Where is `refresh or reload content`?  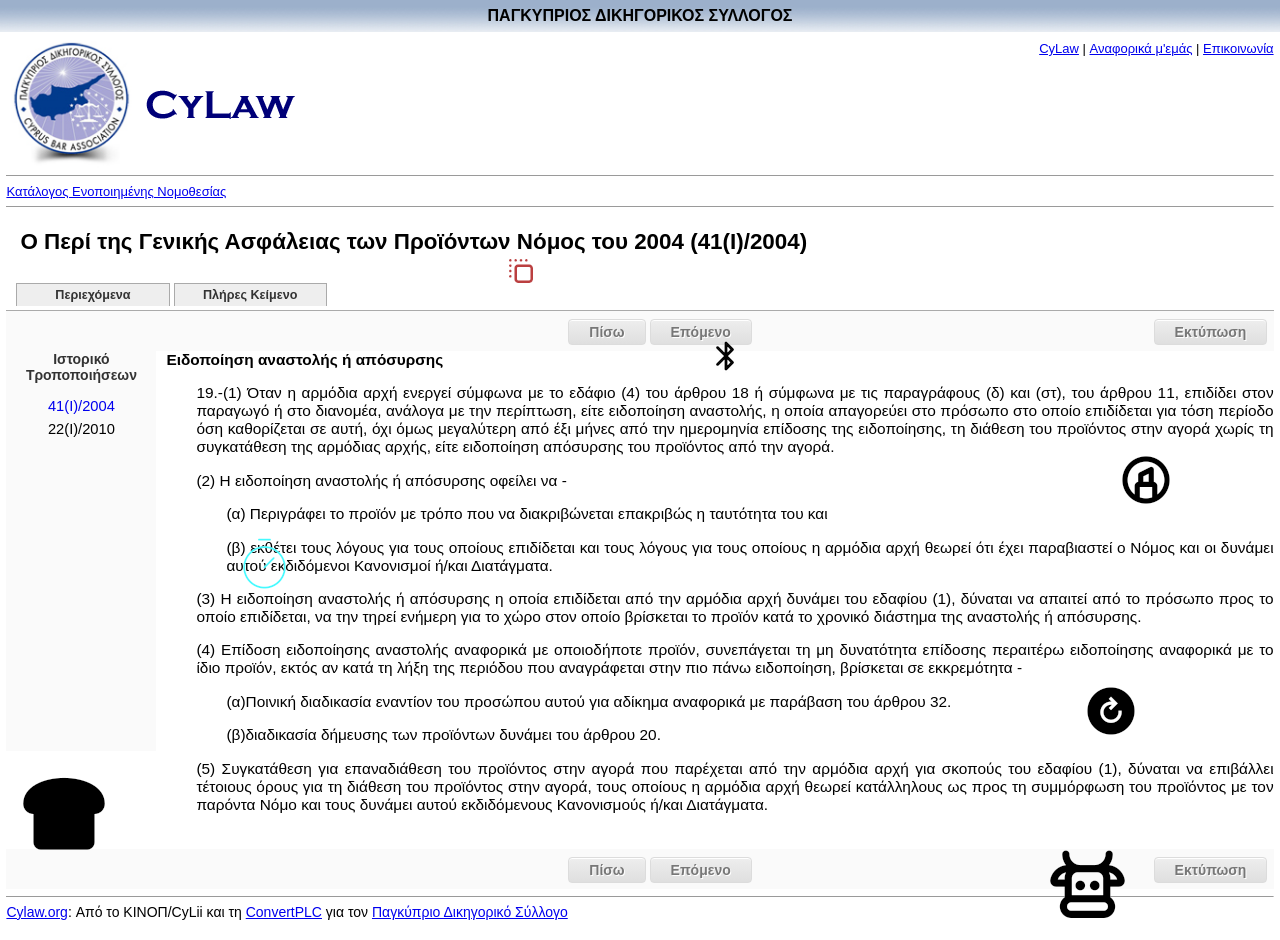 refresh or reload content is located at coordinates (1111, 711).